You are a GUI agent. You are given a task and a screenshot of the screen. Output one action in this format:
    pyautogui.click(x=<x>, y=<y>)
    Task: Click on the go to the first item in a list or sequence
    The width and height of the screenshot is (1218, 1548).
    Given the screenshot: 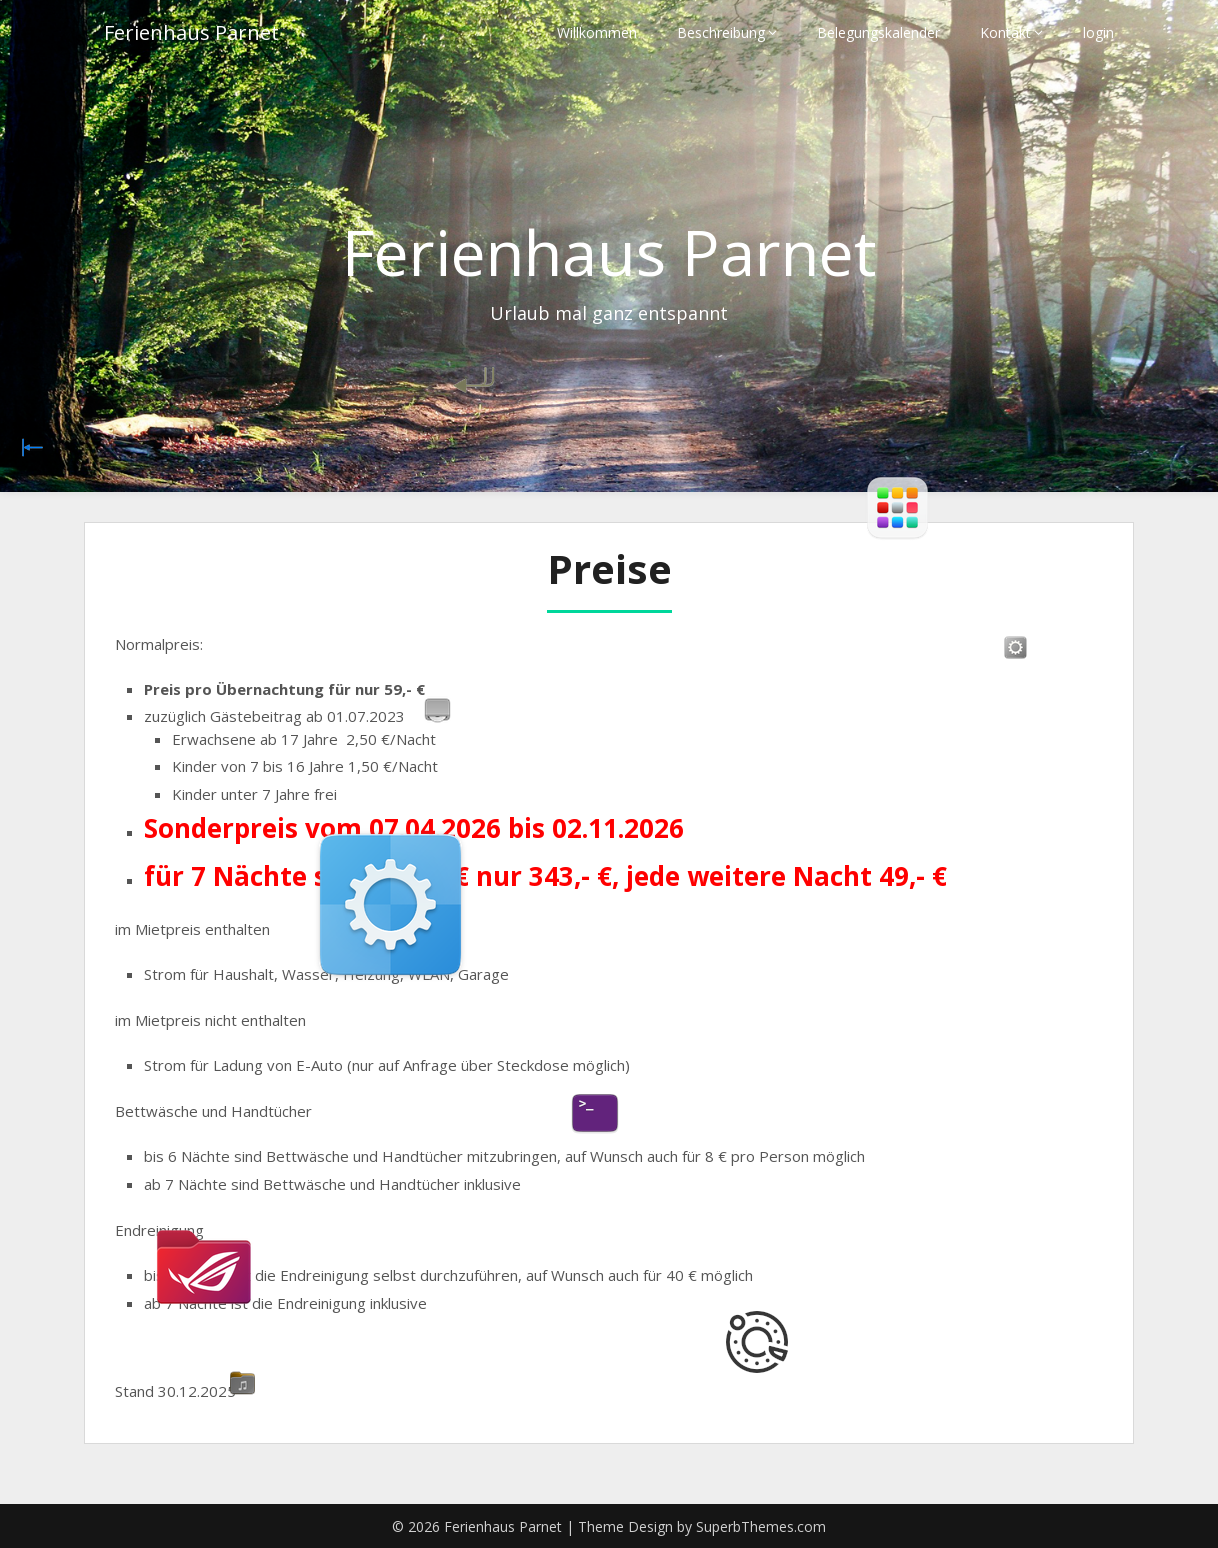 What is the action you would take?
    pyautogui.click(x=32, y=447)
    